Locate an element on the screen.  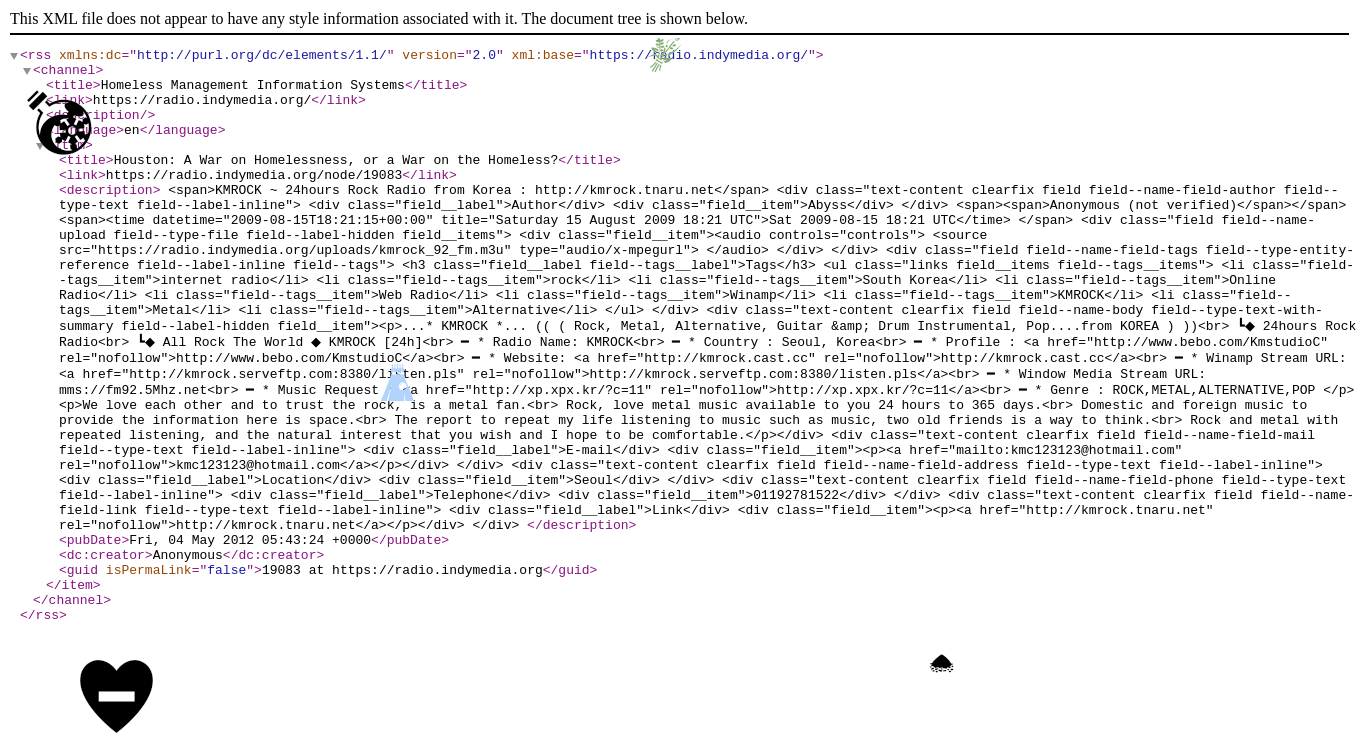
use a frost potion or ice spell item is located at coordinates (59, 122).